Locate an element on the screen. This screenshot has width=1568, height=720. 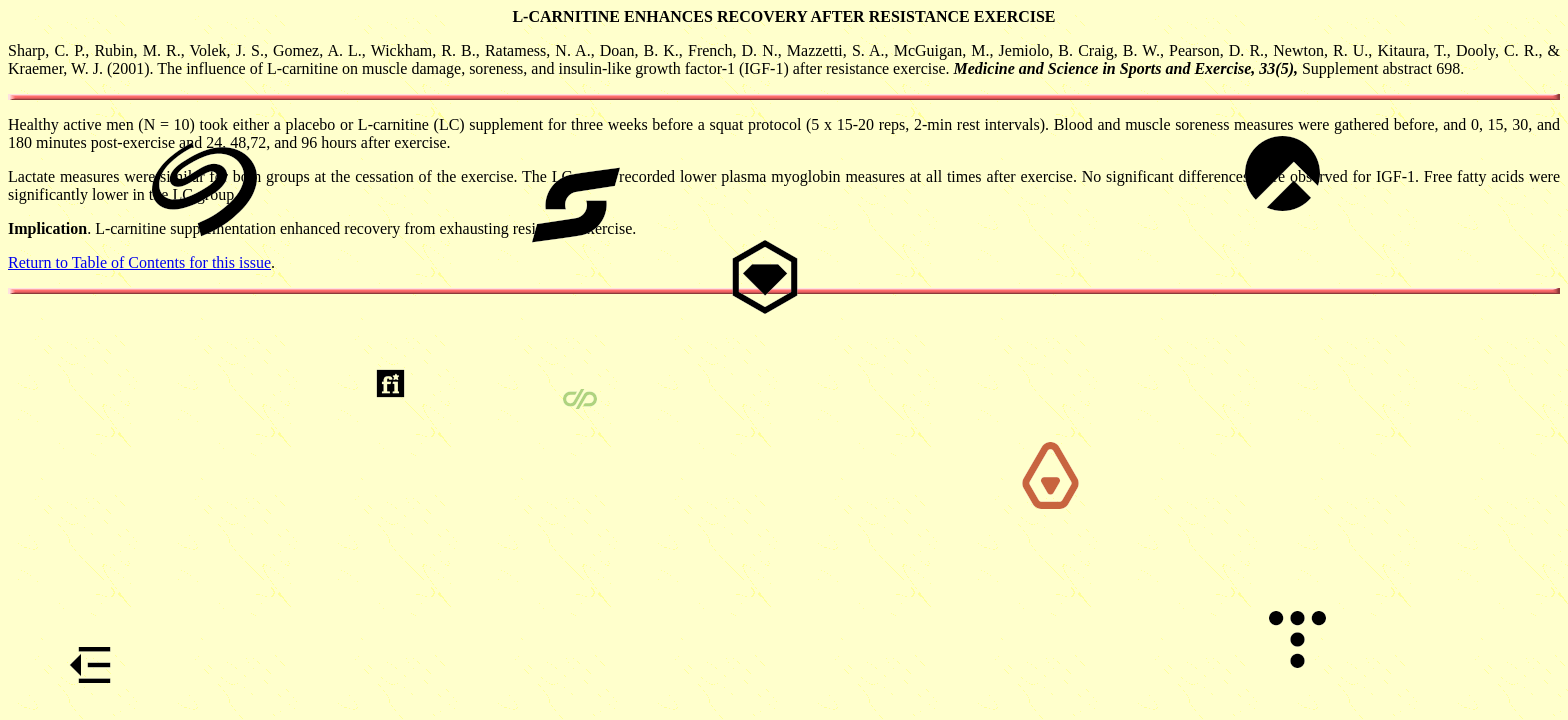
collapse the sidebar menu is located at coordinates (90, 665).